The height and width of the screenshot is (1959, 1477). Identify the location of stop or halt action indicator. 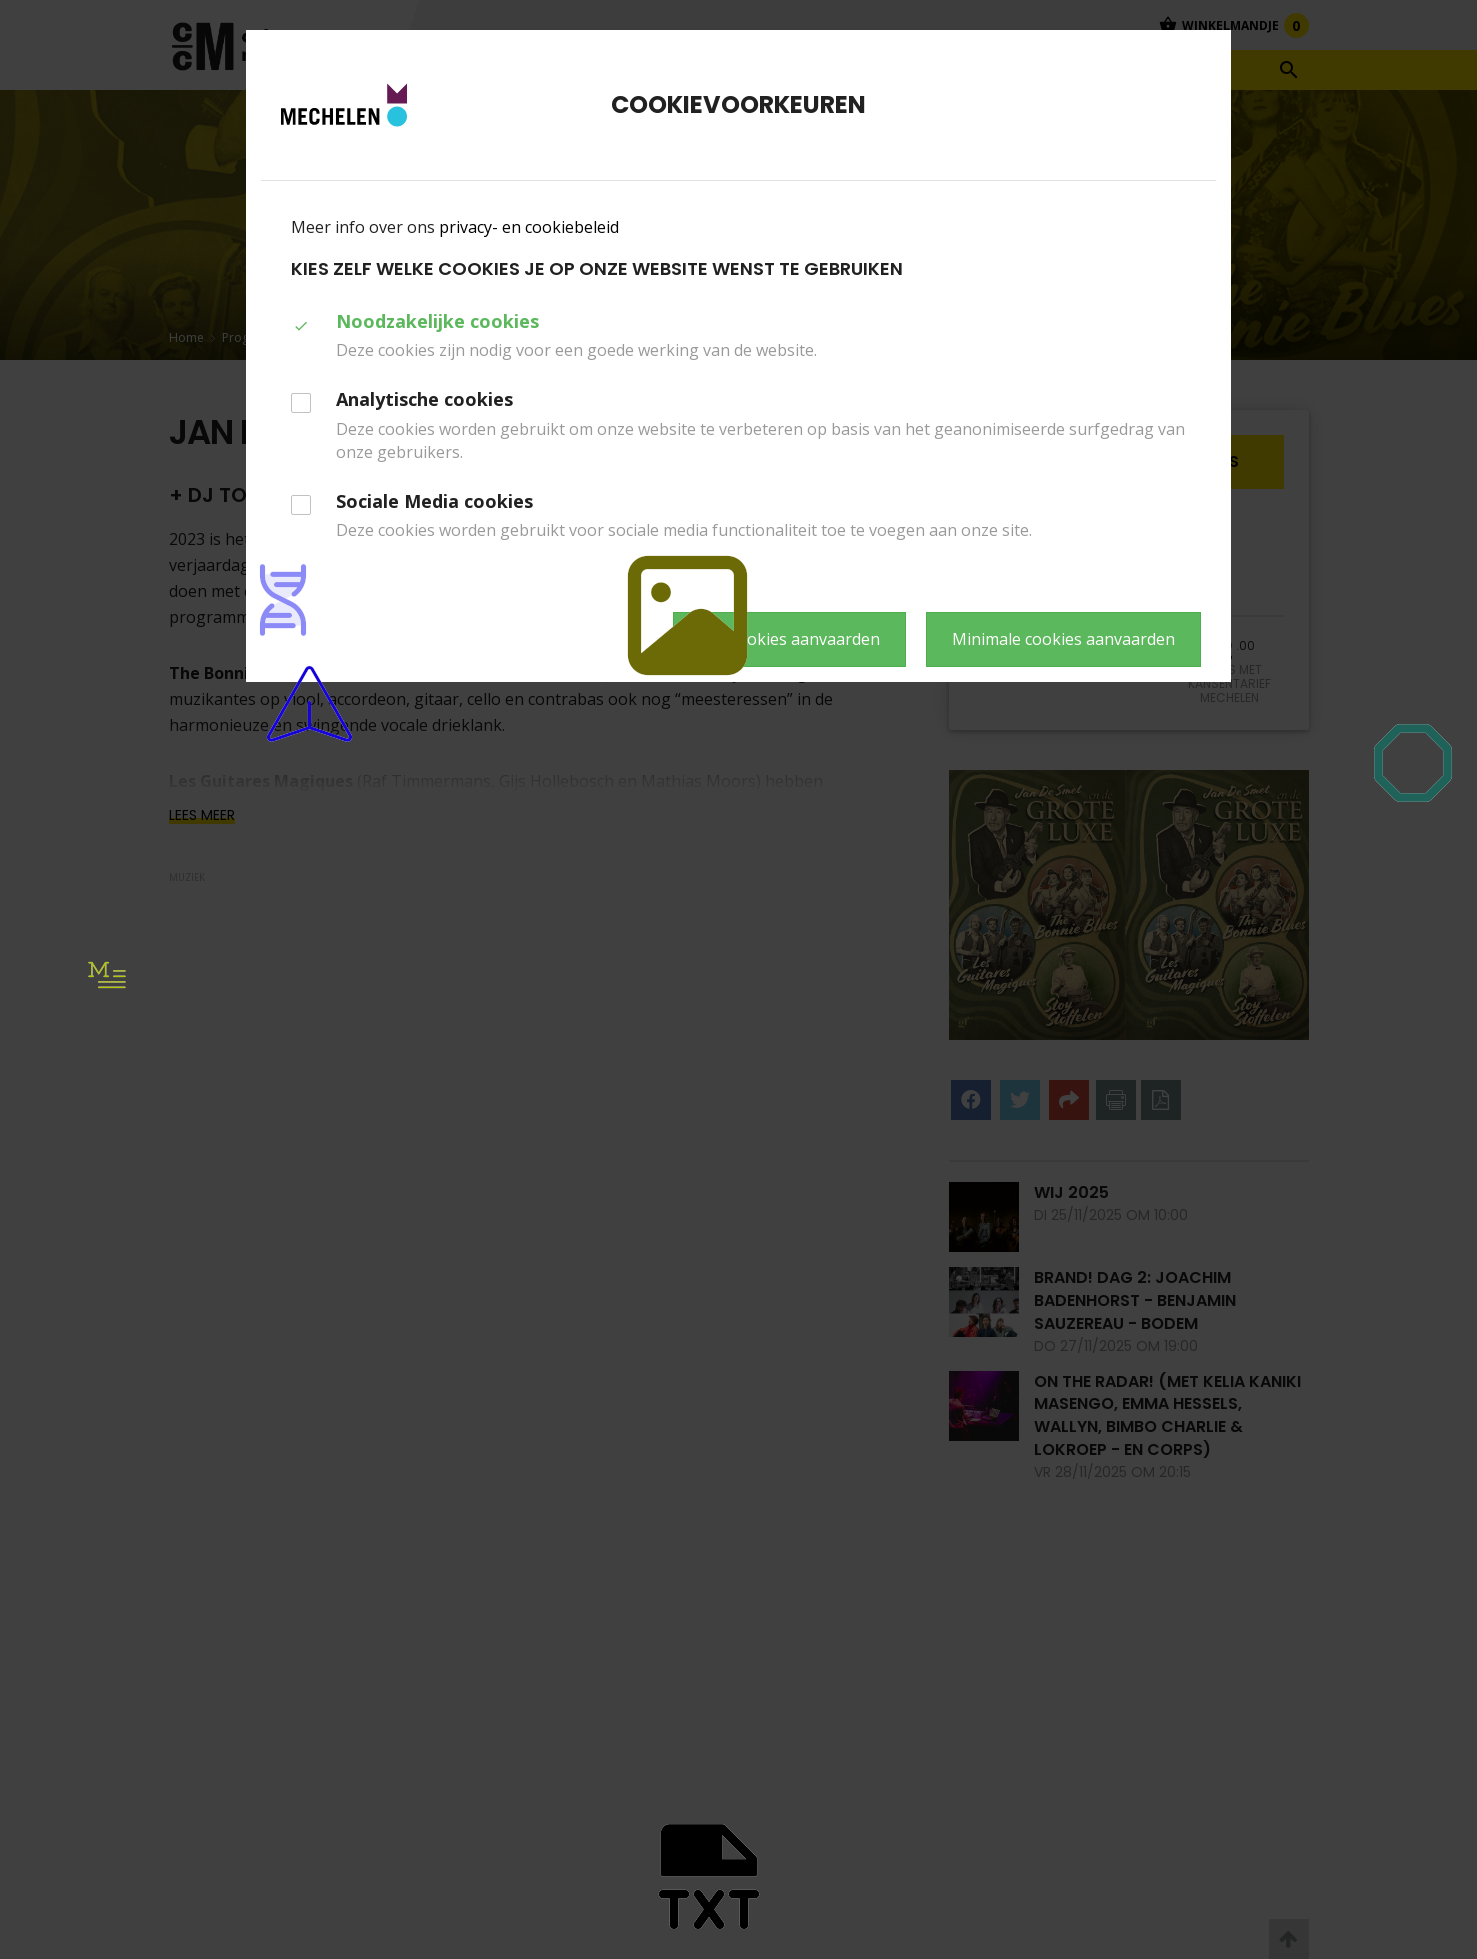
(1413, 763).